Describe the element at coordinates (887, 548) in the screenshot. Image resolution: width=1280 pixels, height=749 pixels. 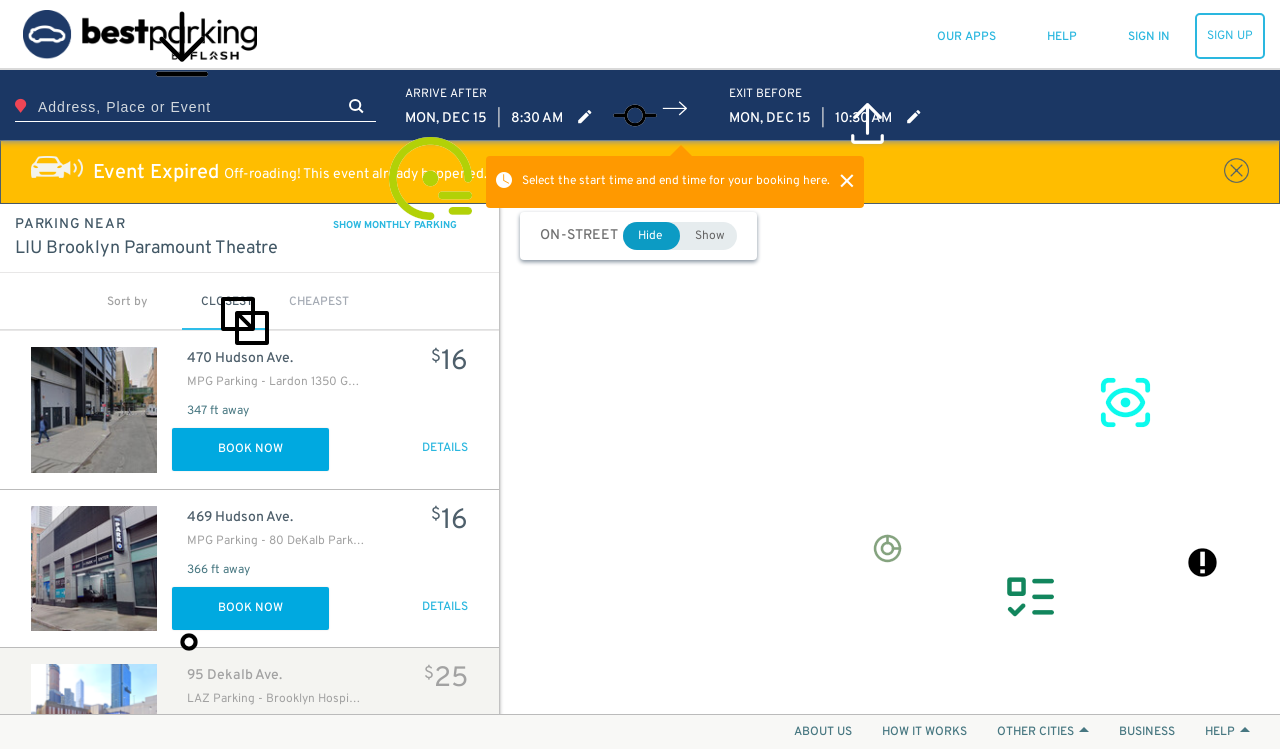
I see `view donut chart analytics` at that location.